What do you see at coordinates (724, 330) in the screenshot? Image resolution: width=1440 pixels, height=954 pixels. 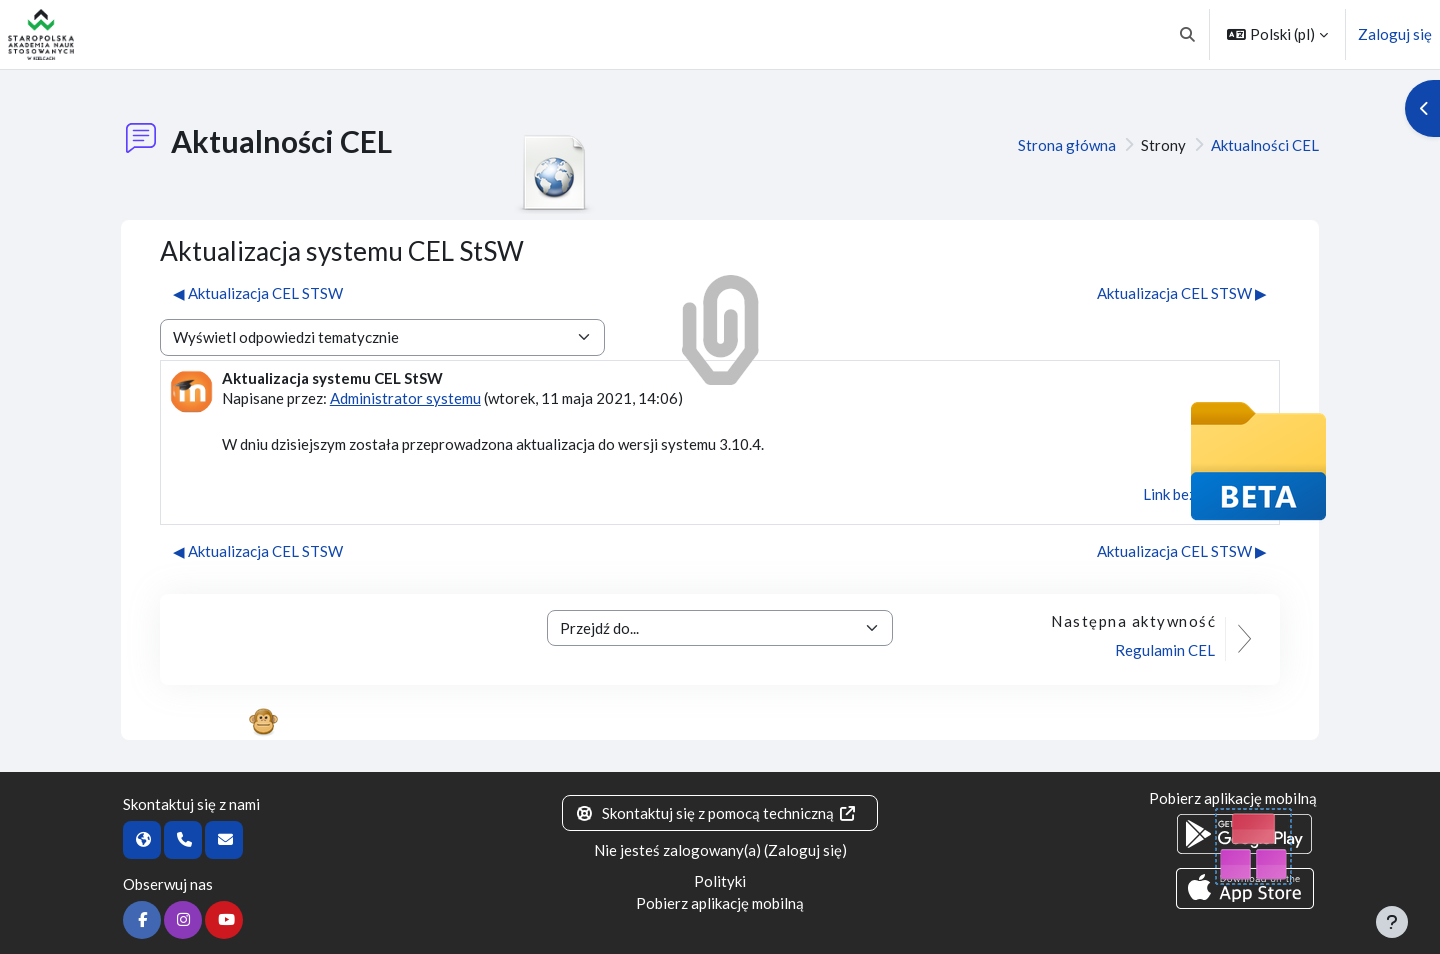 I see `indicates email has an attachment` at bounding box center [724, 330].